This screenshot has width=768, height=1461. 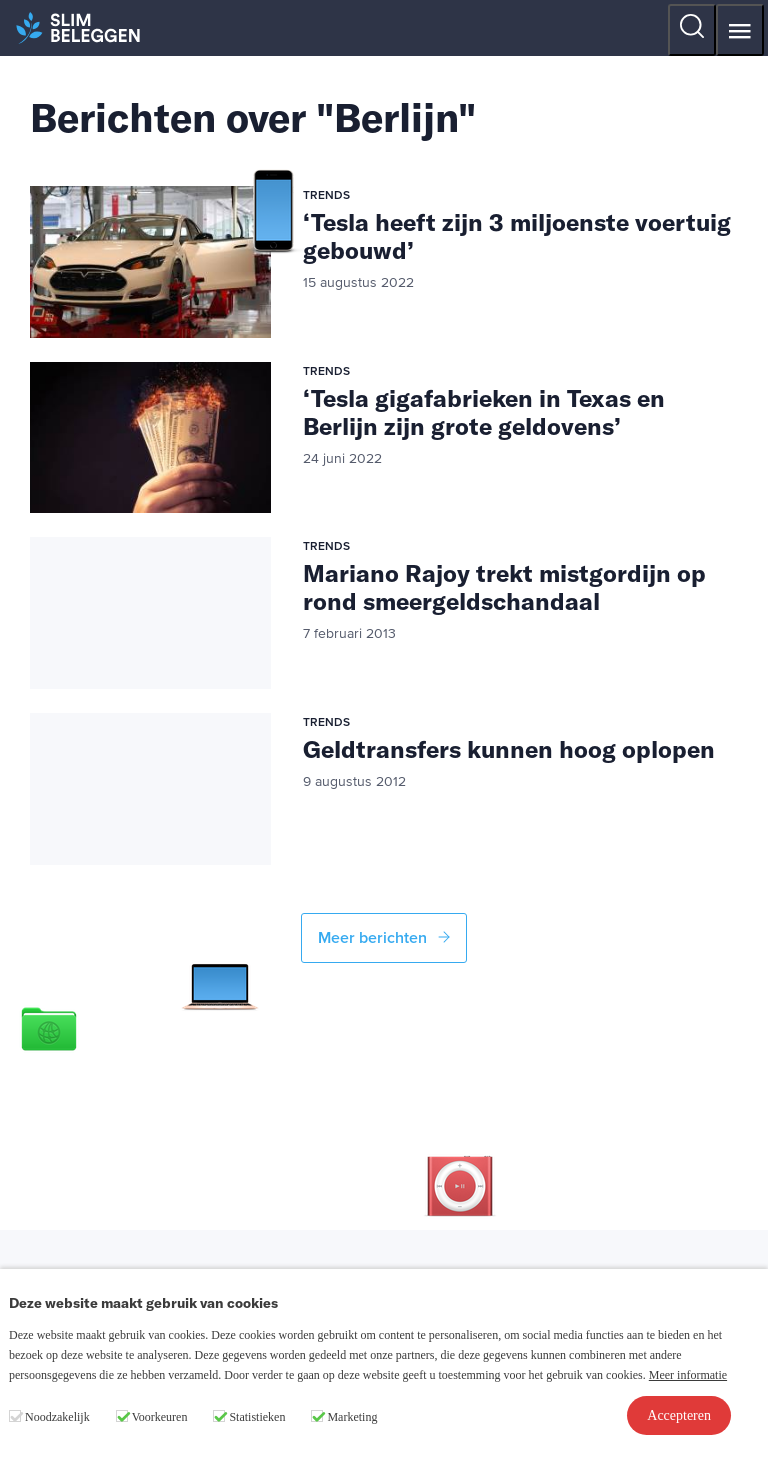 What do you see at coordinates (220, 980) in the screenshot?
I see `represents this macbook in system preferences or device settings` at bounding box center [220, 980].